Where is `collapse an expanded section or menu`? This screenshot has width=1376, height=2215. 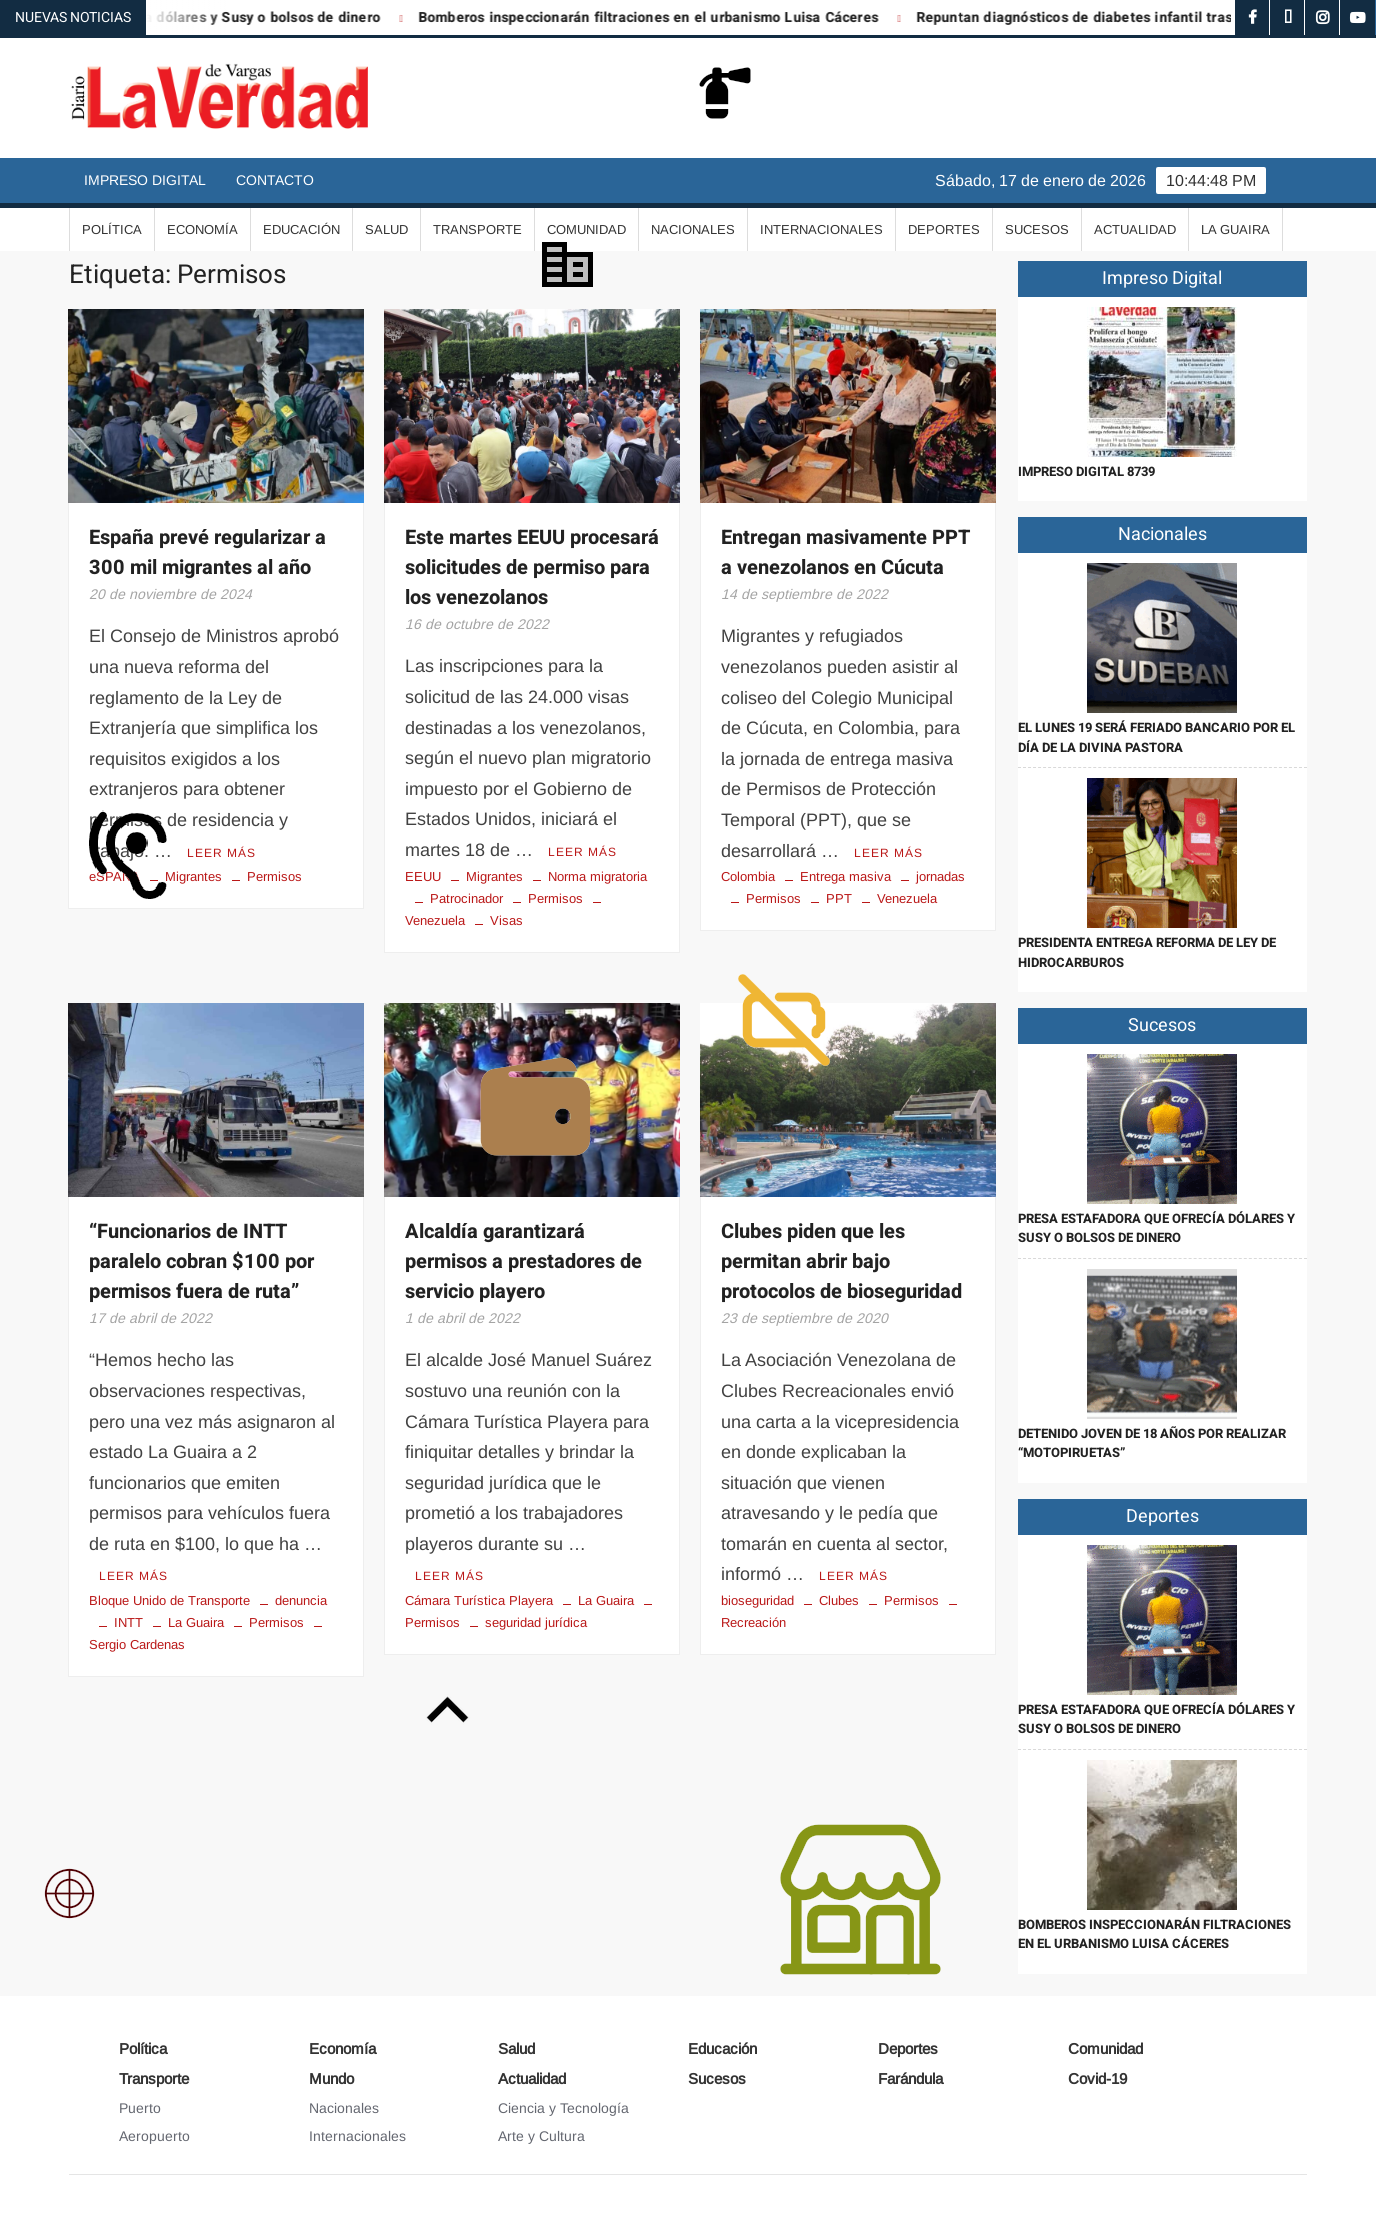
collapse an expanded section or menu is located at coordinates (447, 1710).